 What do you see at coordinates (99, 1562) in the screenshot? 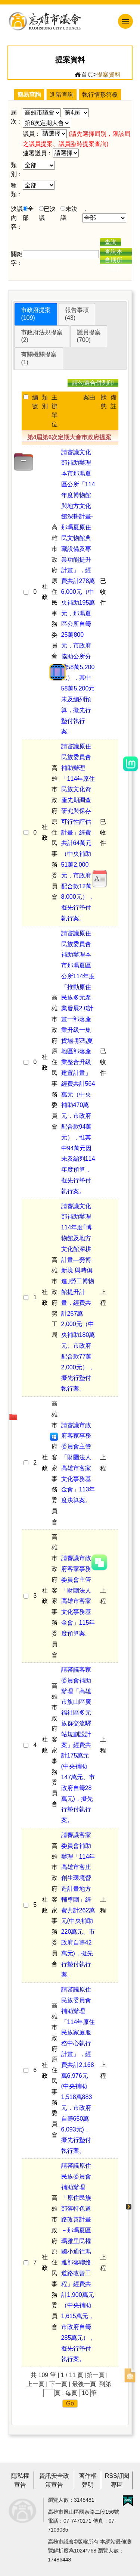
I see `open window tiling and arrangement controls` at bounding box center [99, 1562].